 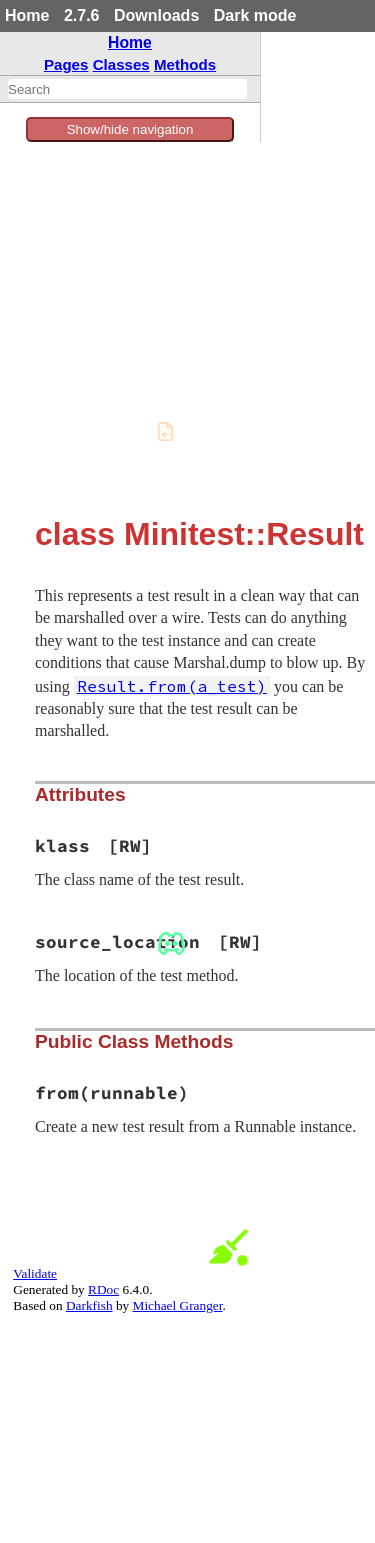 What do you see at coordinates (165, 431) in the screenshot?
I see `import a file from another location` at bounding box center [165, 431].